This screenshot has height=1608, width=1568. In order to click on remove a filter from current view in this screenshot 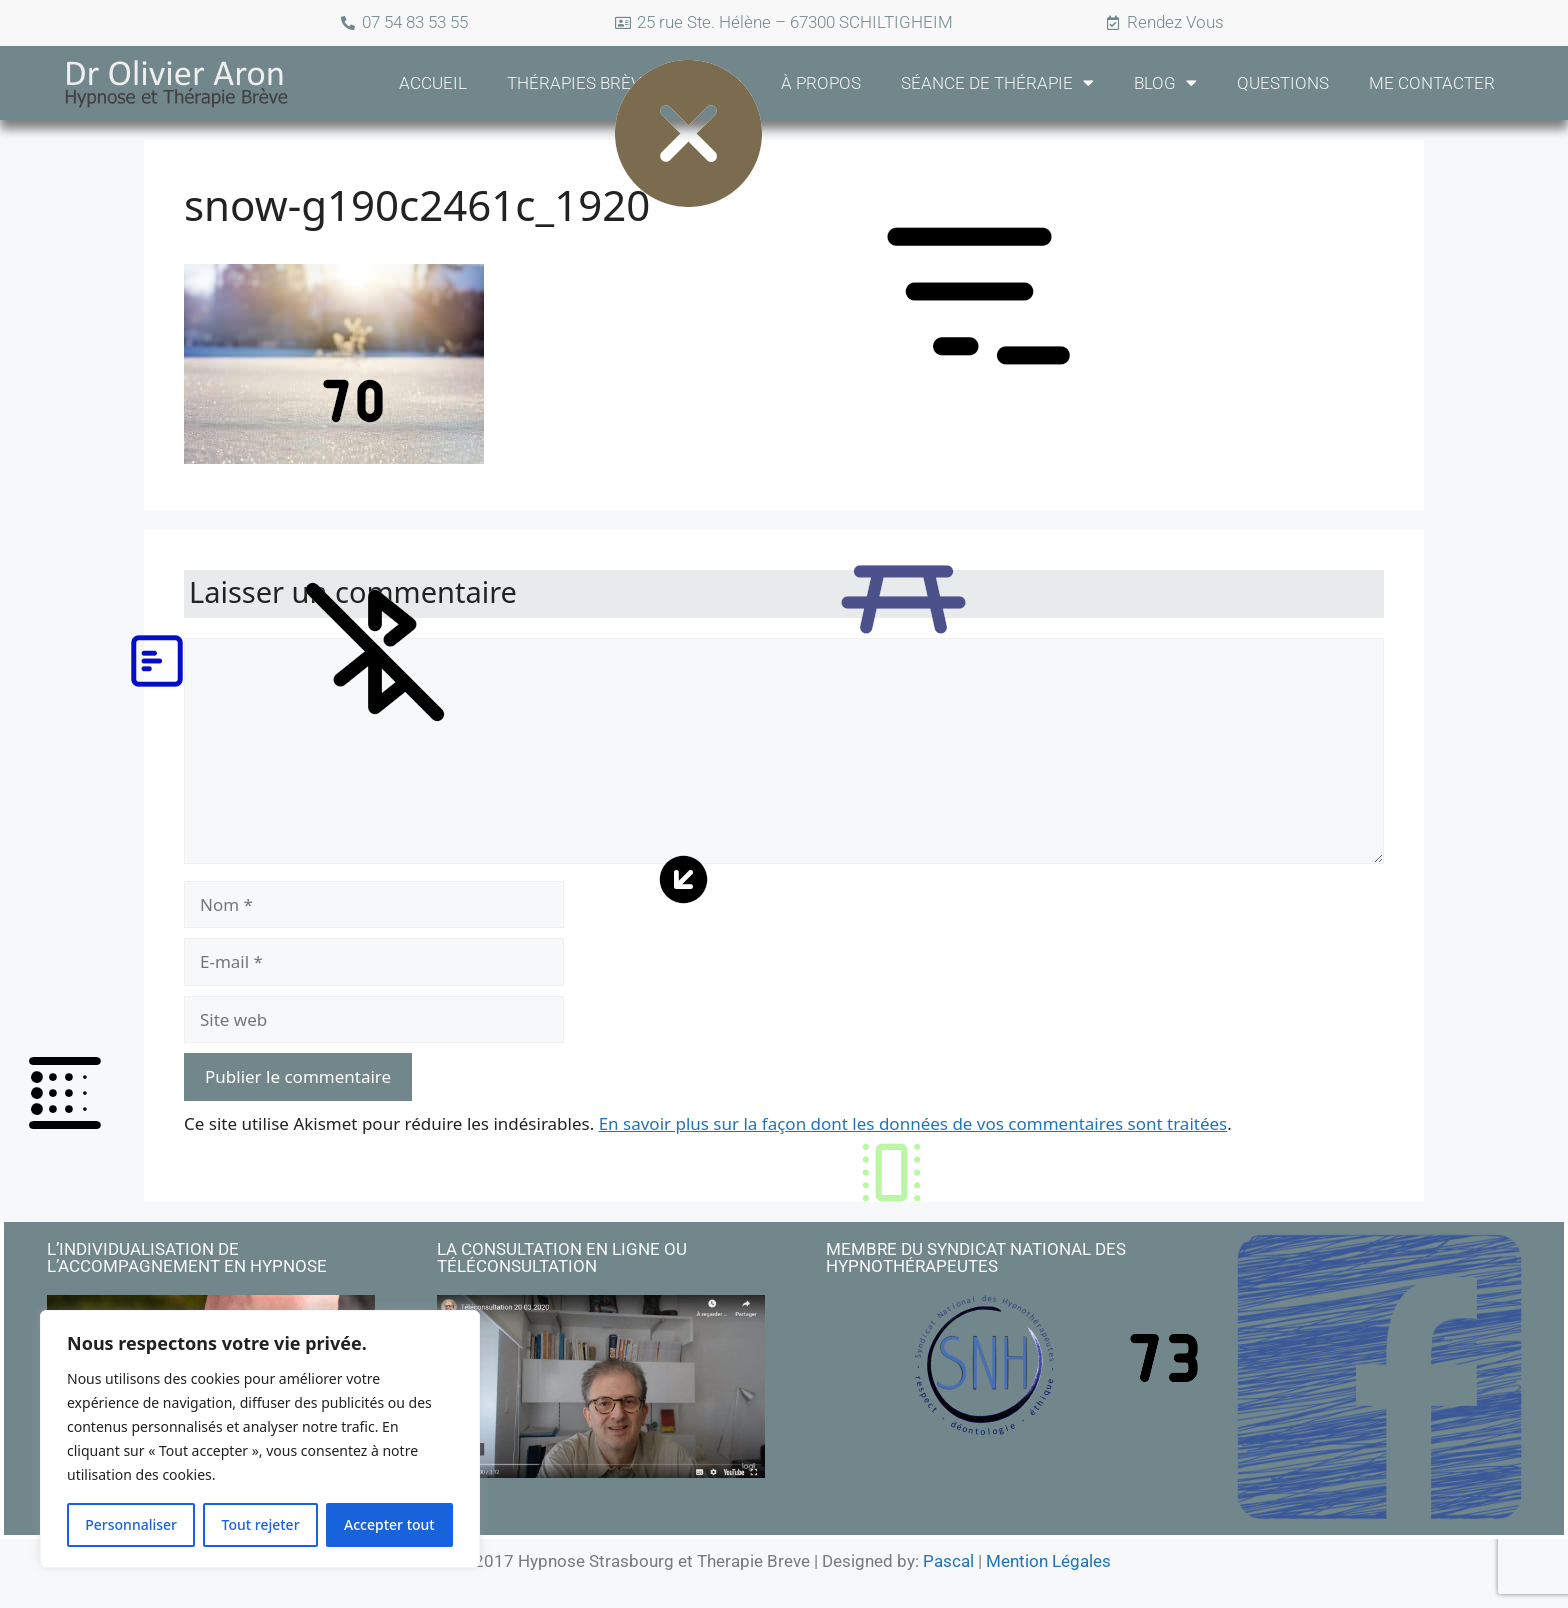, I will do `click(969, 291)`.